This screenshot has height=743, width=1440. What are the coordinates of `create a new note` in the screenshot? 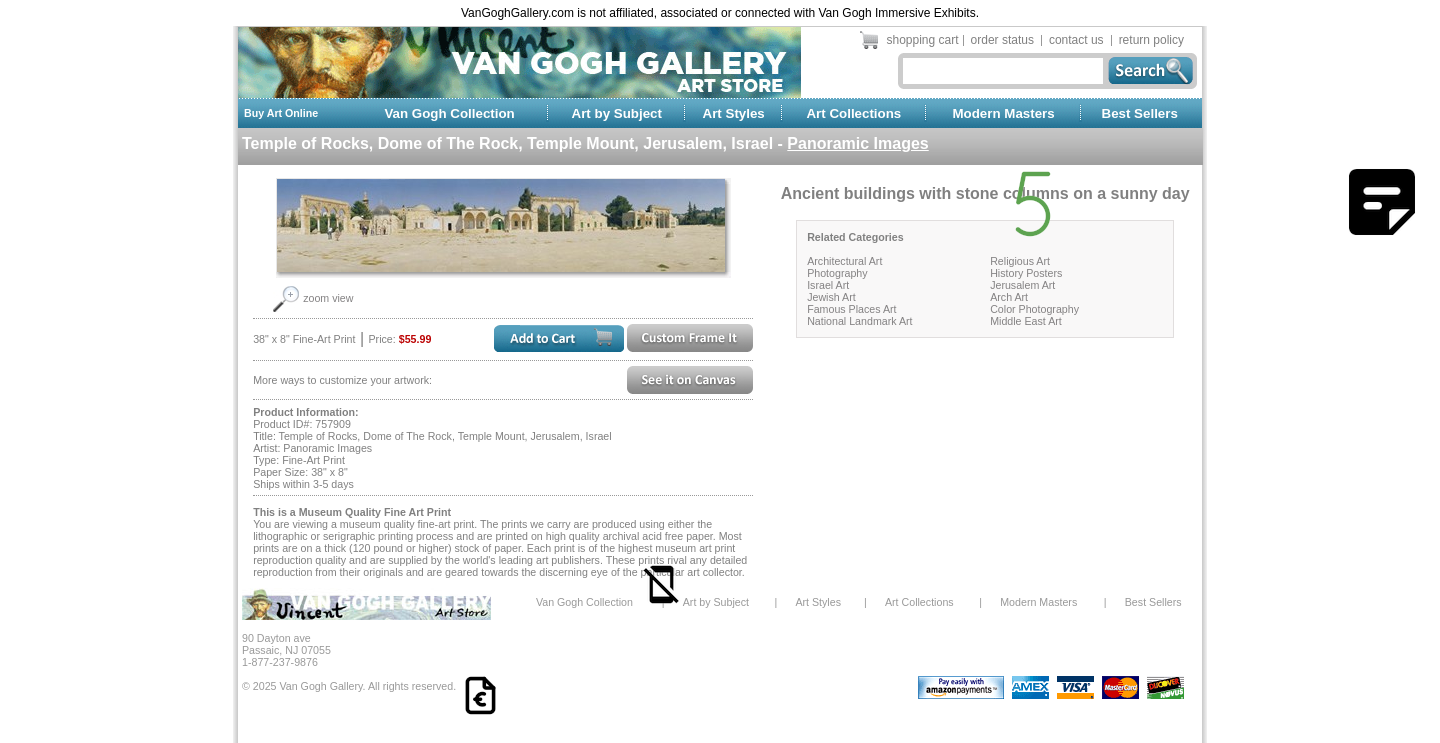 It's located at (1382, 202).